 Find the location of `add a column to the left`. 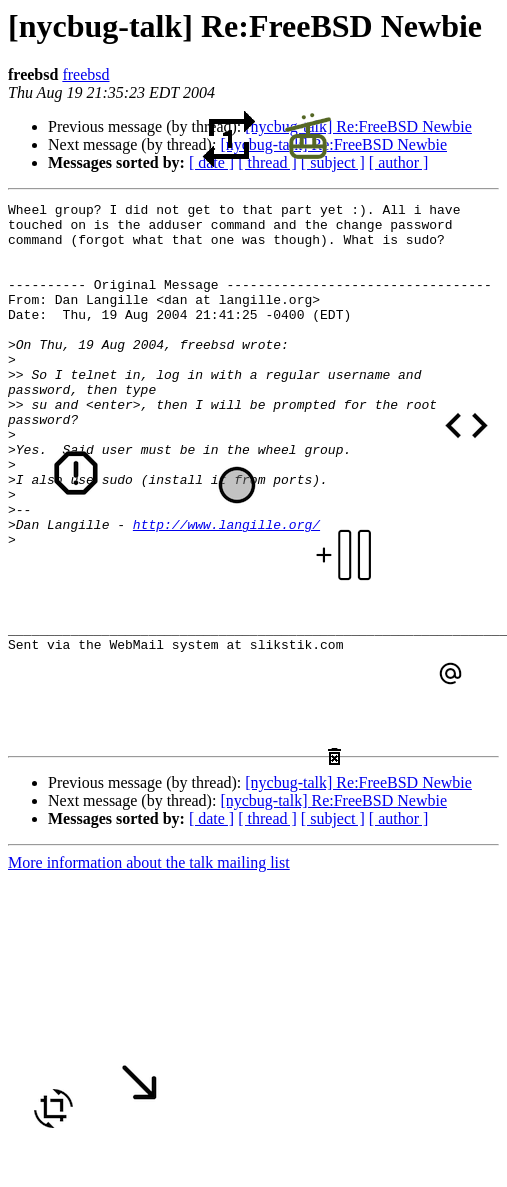

add a column to the left is located at coordinates (348, 555).